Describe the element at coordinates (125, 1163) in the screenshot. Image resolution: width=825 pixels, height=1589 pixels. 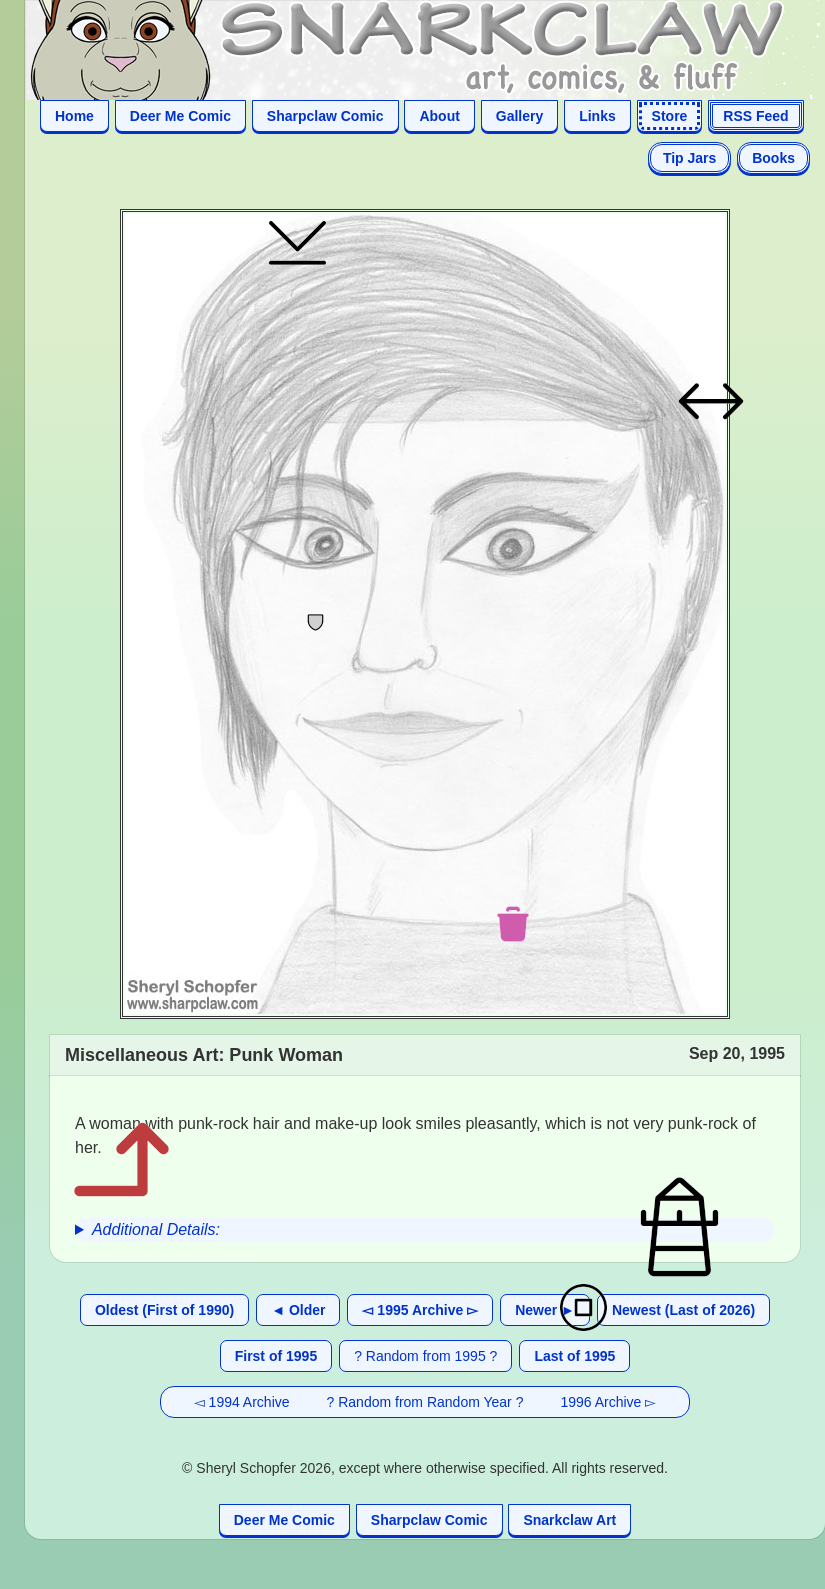
I see `redirect or branch off to a new path` at that location.